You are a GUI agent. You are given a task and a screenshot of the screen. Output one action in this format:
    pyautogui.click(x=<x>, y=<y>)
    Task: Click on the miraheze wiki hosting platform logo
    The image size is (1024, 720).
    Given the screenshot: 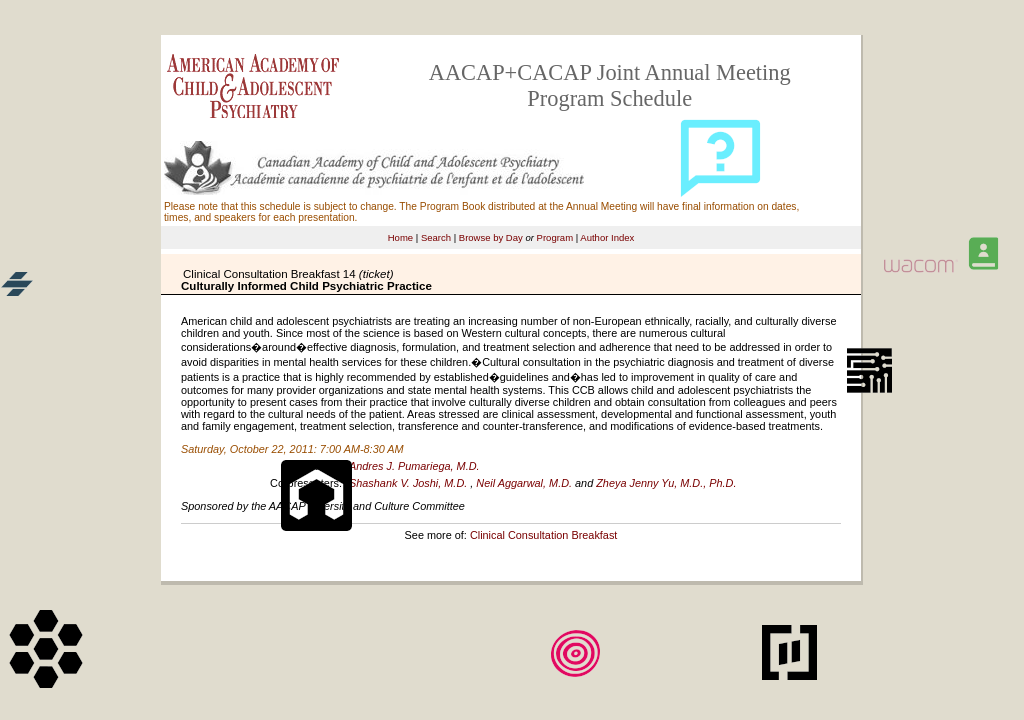 What is the action you would take?
    pyautogui.click(x=46, y=649)
    